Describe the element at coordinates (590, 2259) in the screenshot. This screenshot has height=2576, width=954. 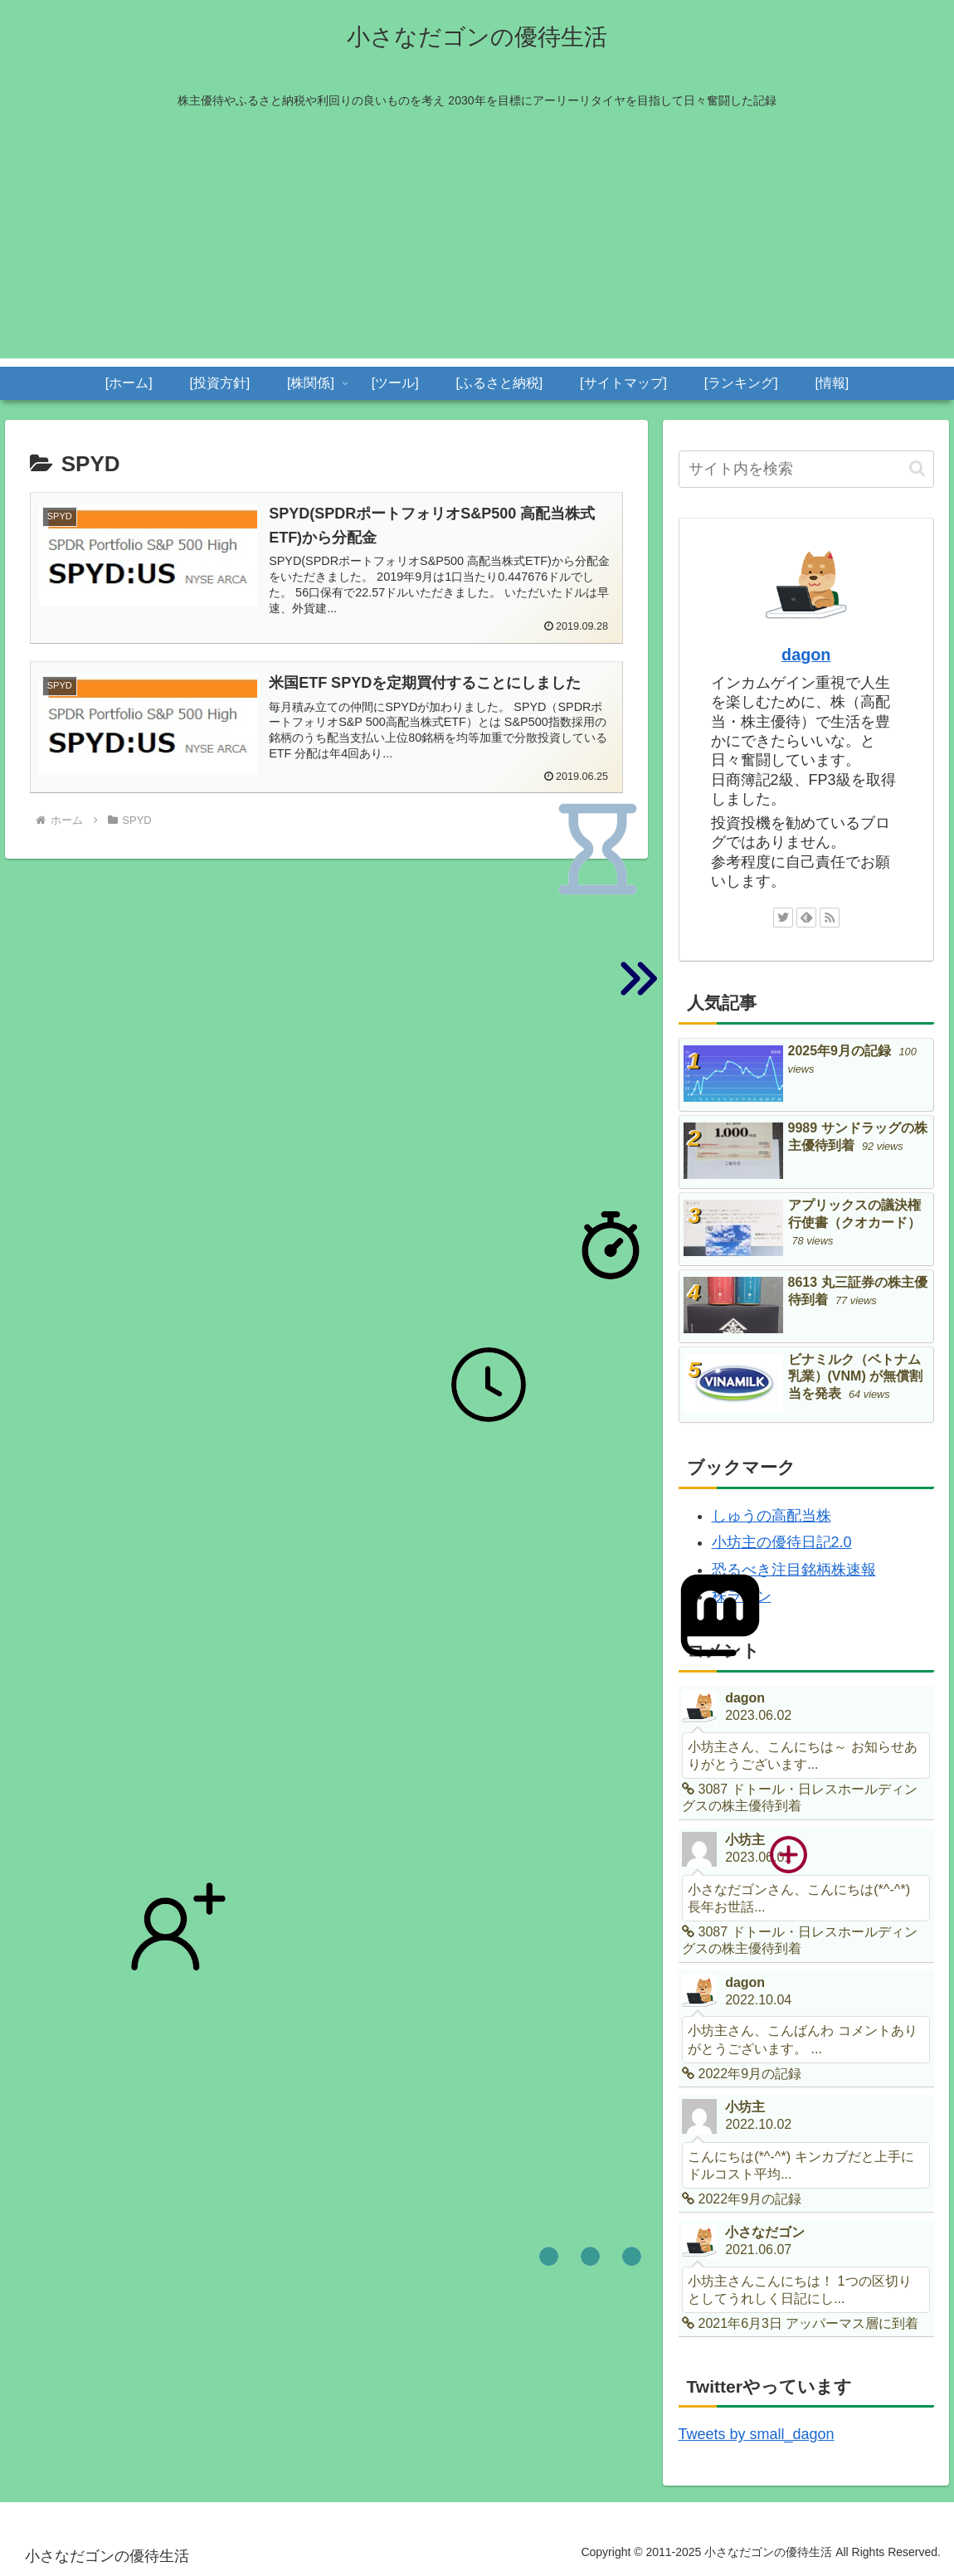
I see `access more options or actions` at that location.